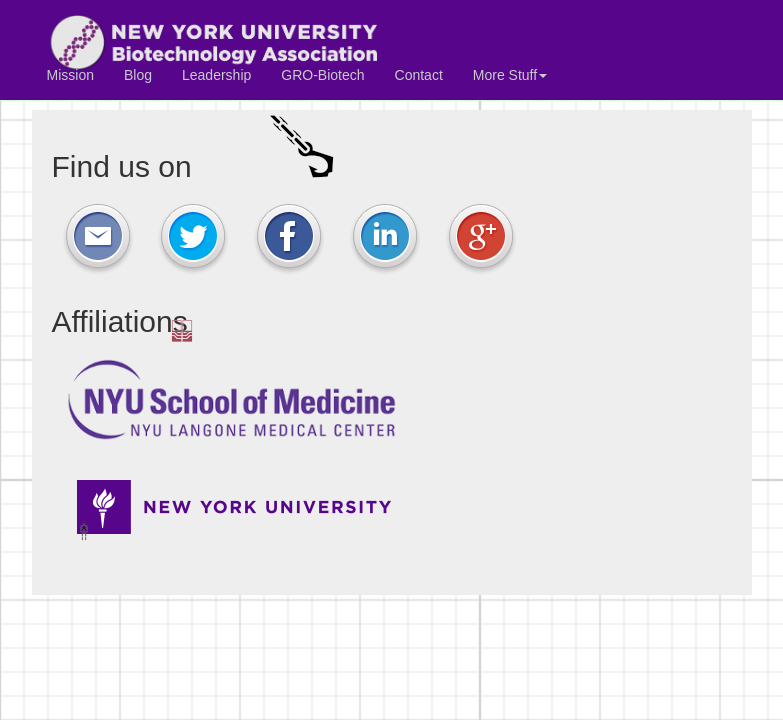 The image size is (783, 720). What do you see at coordinates (302, 147) in the screenshot?
I see `equip meat hook weapon or tool` at bounding box center [302, 147].